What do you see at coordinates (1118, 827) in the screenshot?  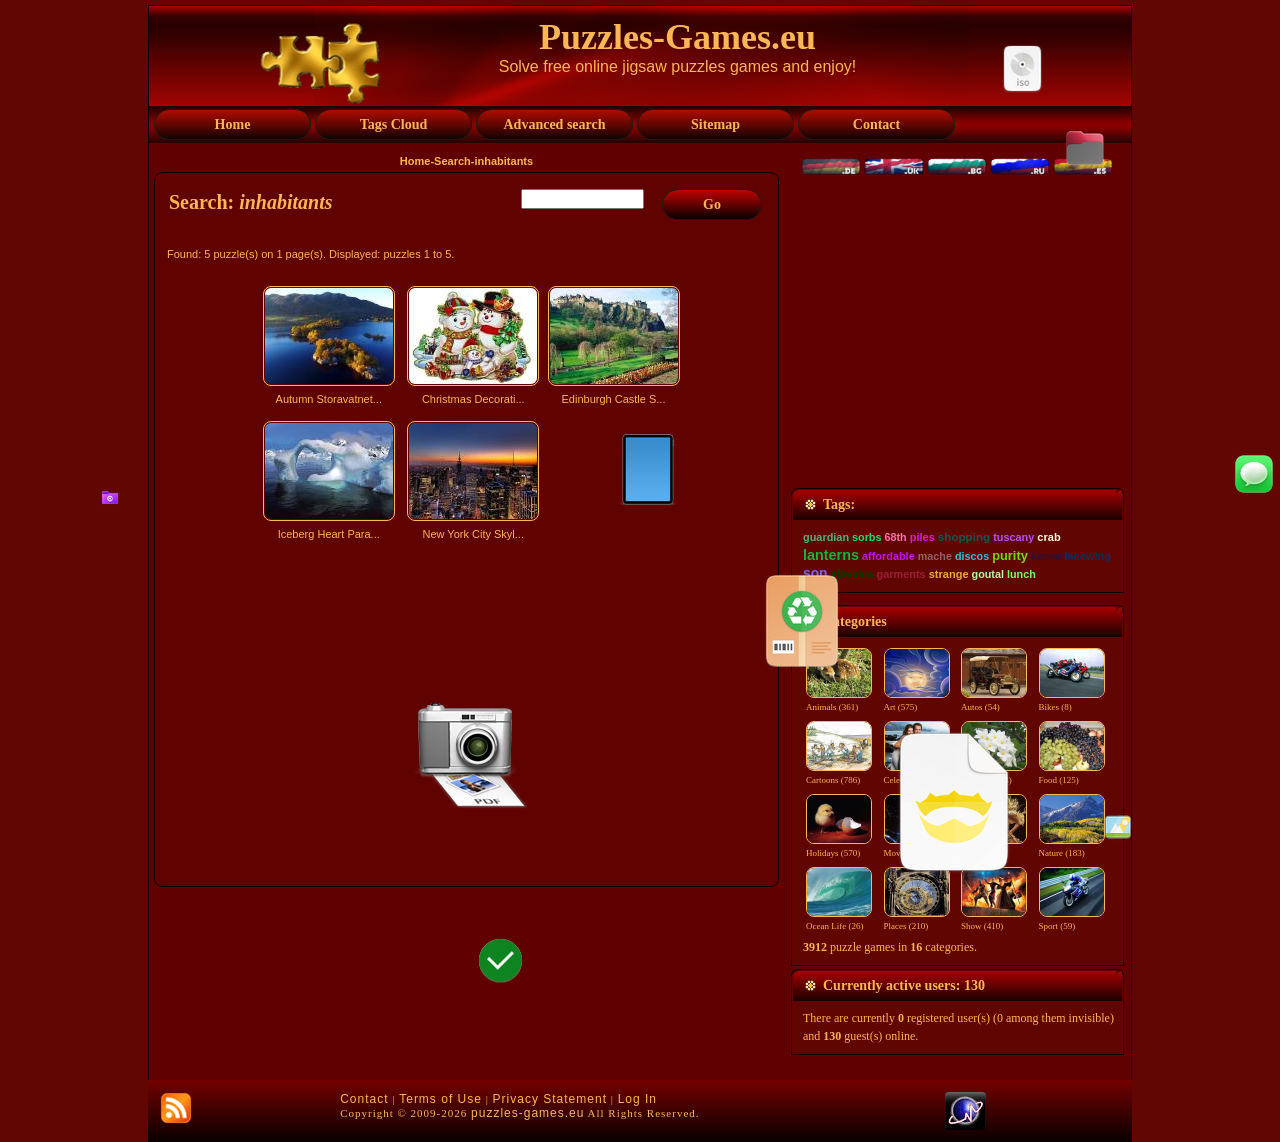 I see `open gnome photos app` at bounding box center [1118, 827].